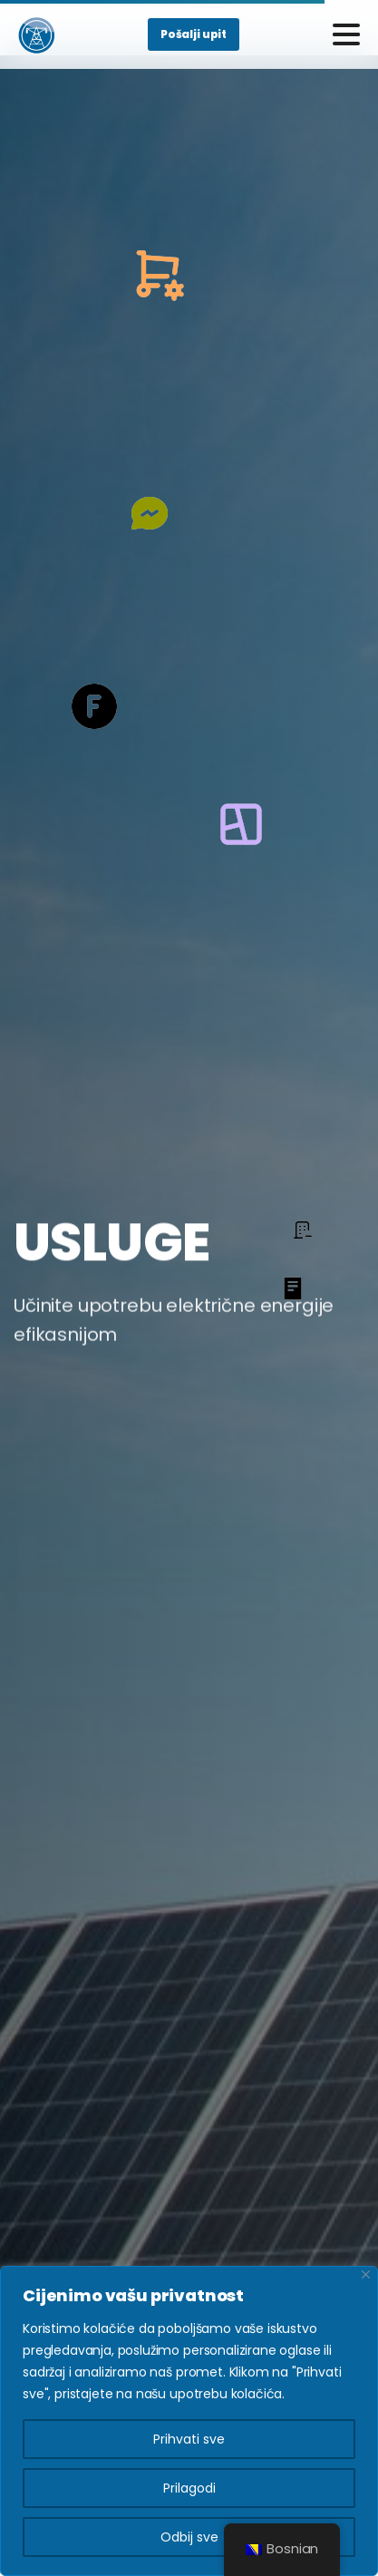  I want to click on switch to collage layout view, so click(241, 824).